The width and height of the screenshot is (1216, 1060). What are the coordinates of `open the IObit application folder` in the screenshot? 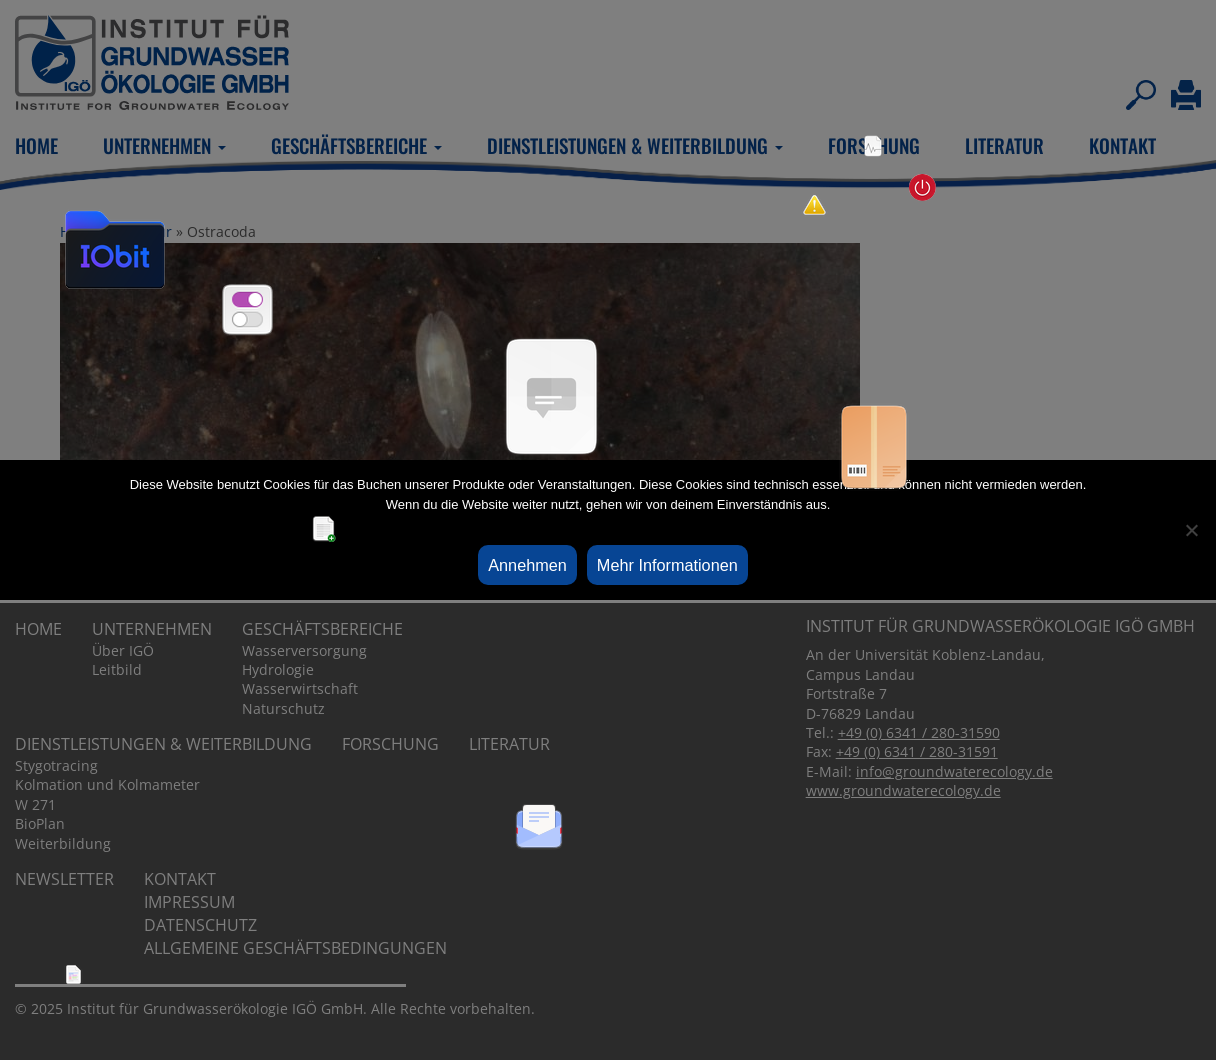 It's located at (114, 252).